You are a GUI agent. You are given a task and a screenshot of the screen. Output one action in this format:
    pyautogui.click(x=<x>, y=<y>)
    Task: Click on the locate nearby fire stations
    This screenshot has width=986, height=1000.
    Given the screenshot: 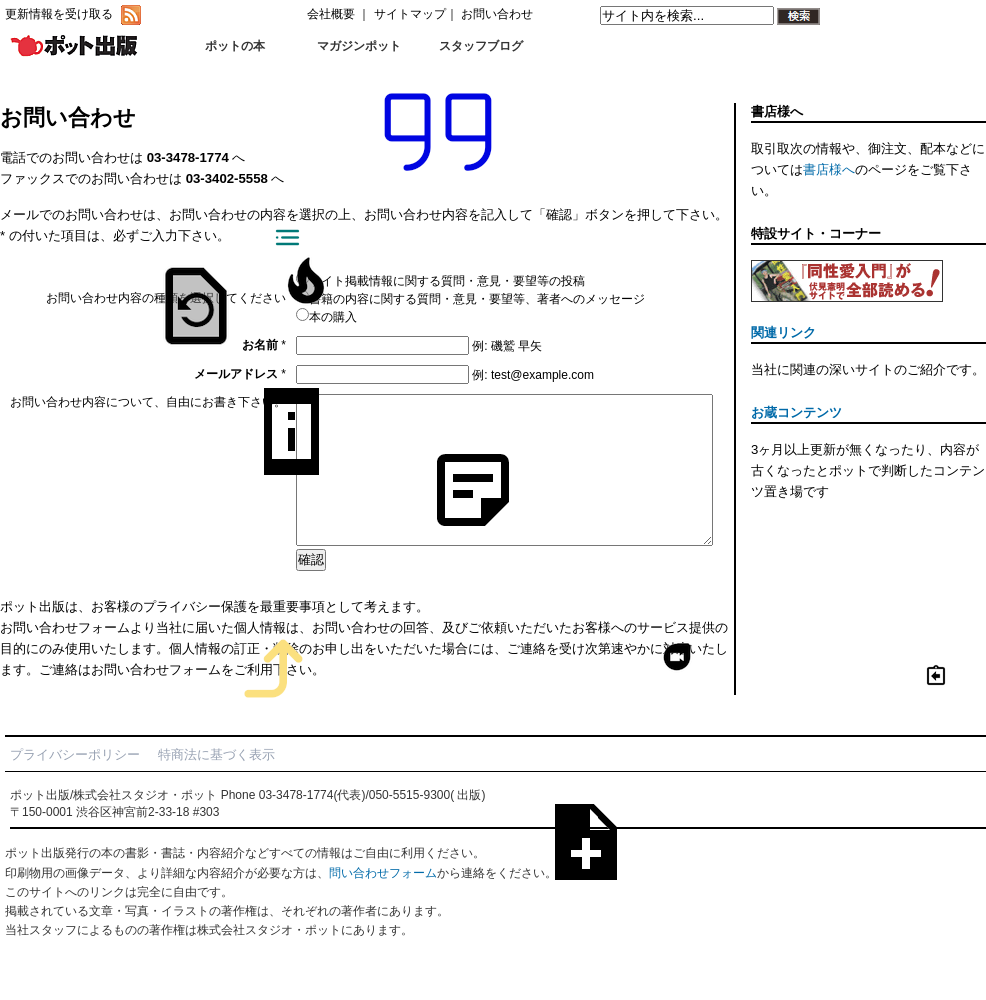 What is the action you would take?
    pyautogui.click(x=306, y=281)
    